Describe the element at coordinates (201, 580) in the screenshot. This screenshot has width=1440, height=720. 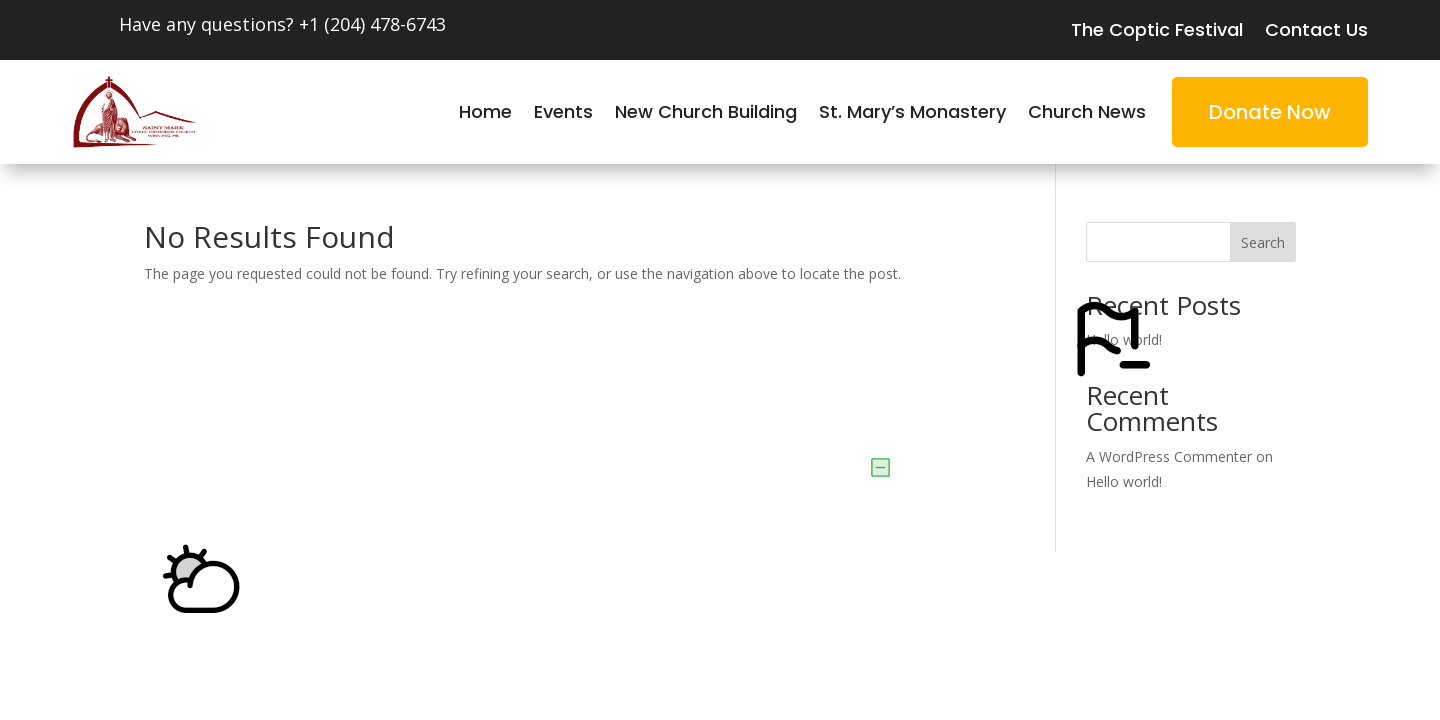
I see `view current weather conditions` at that location.